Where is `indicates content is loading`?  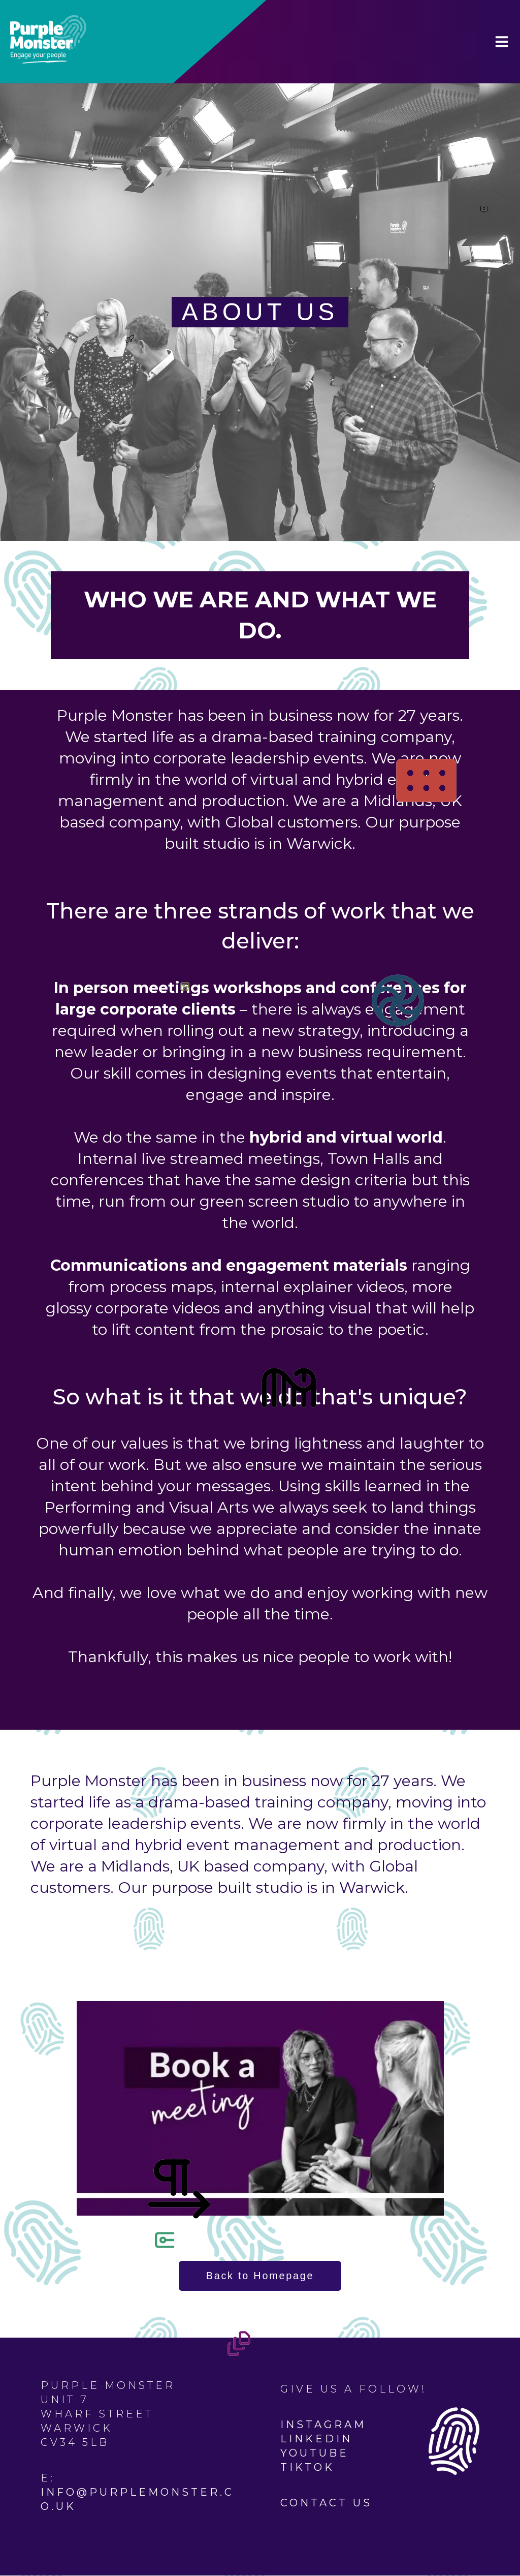
indicates content is loading is located at coordinates (398, 1000).